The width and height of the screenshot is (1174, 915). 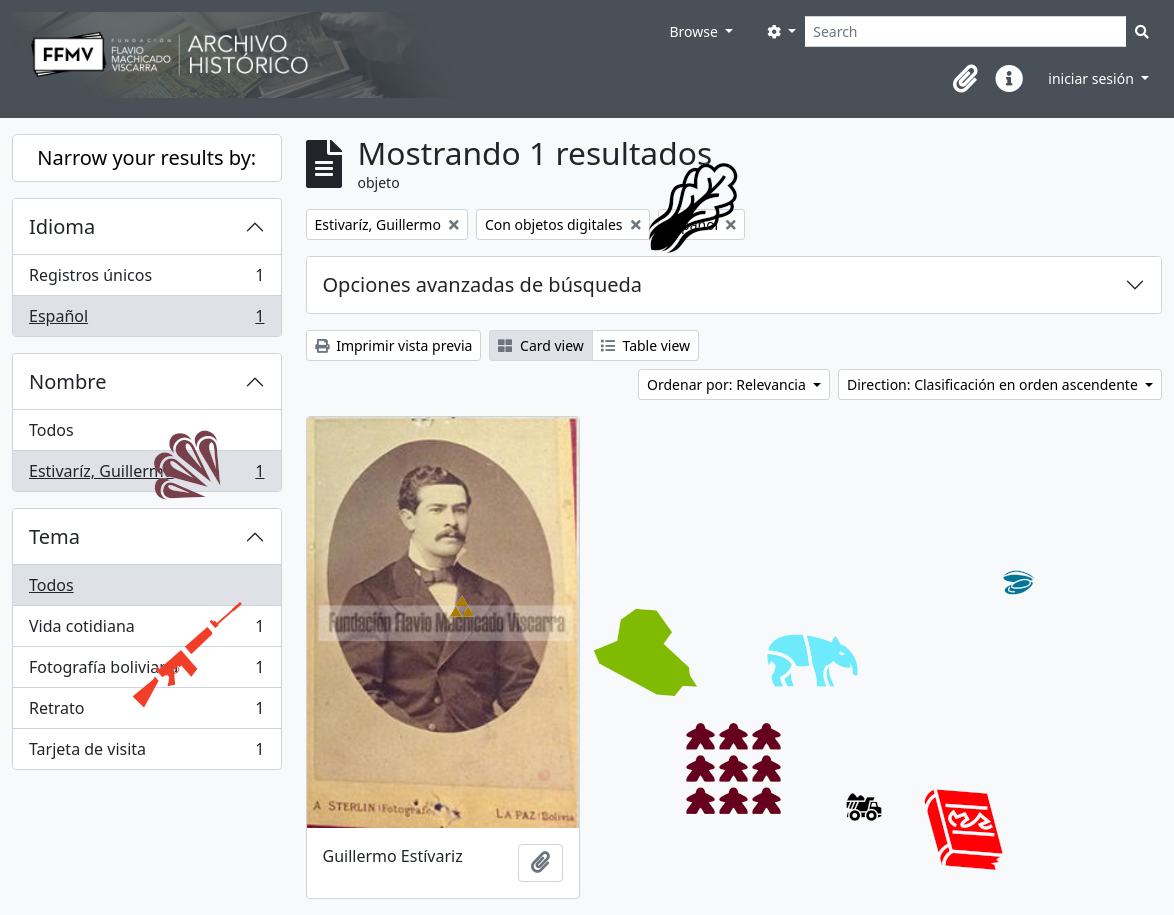 What do you see at coordinates (693, 208) in the screenshot?
I see `select bok choy as an ingredient` at bounding box center [693, 208].